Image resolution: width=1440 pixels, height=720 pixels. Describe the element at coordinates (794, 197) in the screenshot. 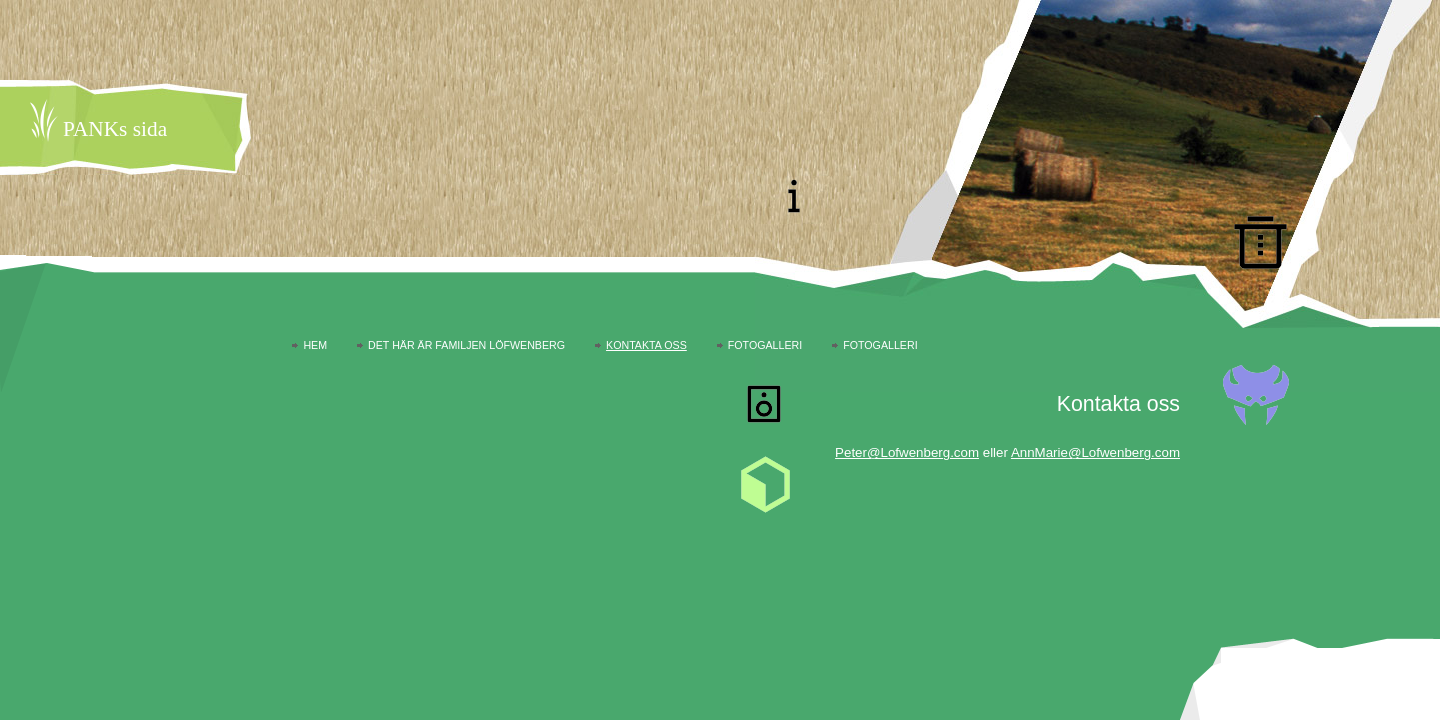

I see `view more information about this item` at that location.